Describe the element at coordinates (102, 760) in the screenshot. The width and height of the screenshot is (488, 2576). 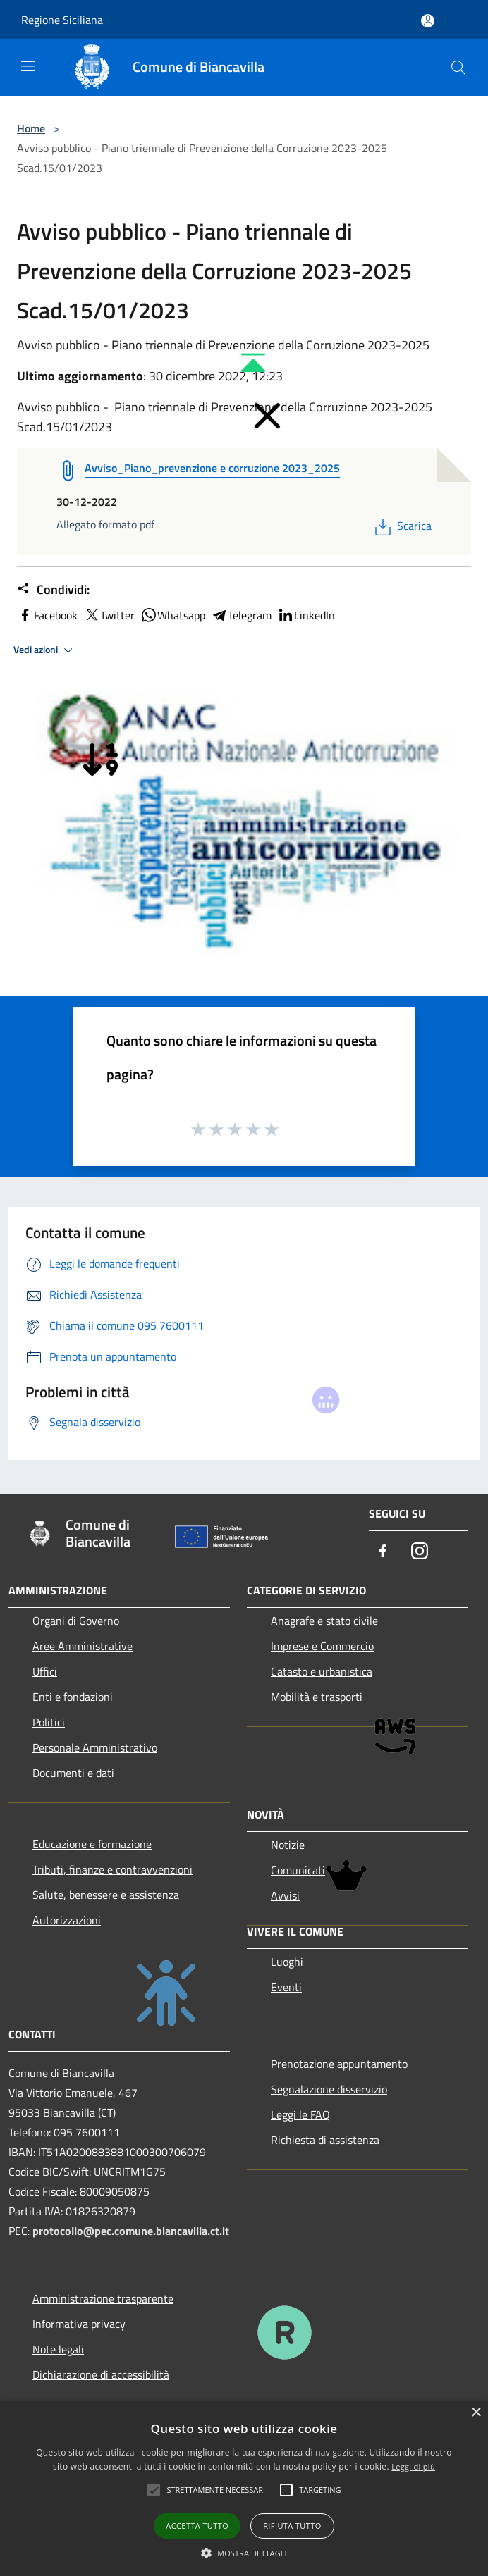
I see `sort numbers in ascending order` at that location.